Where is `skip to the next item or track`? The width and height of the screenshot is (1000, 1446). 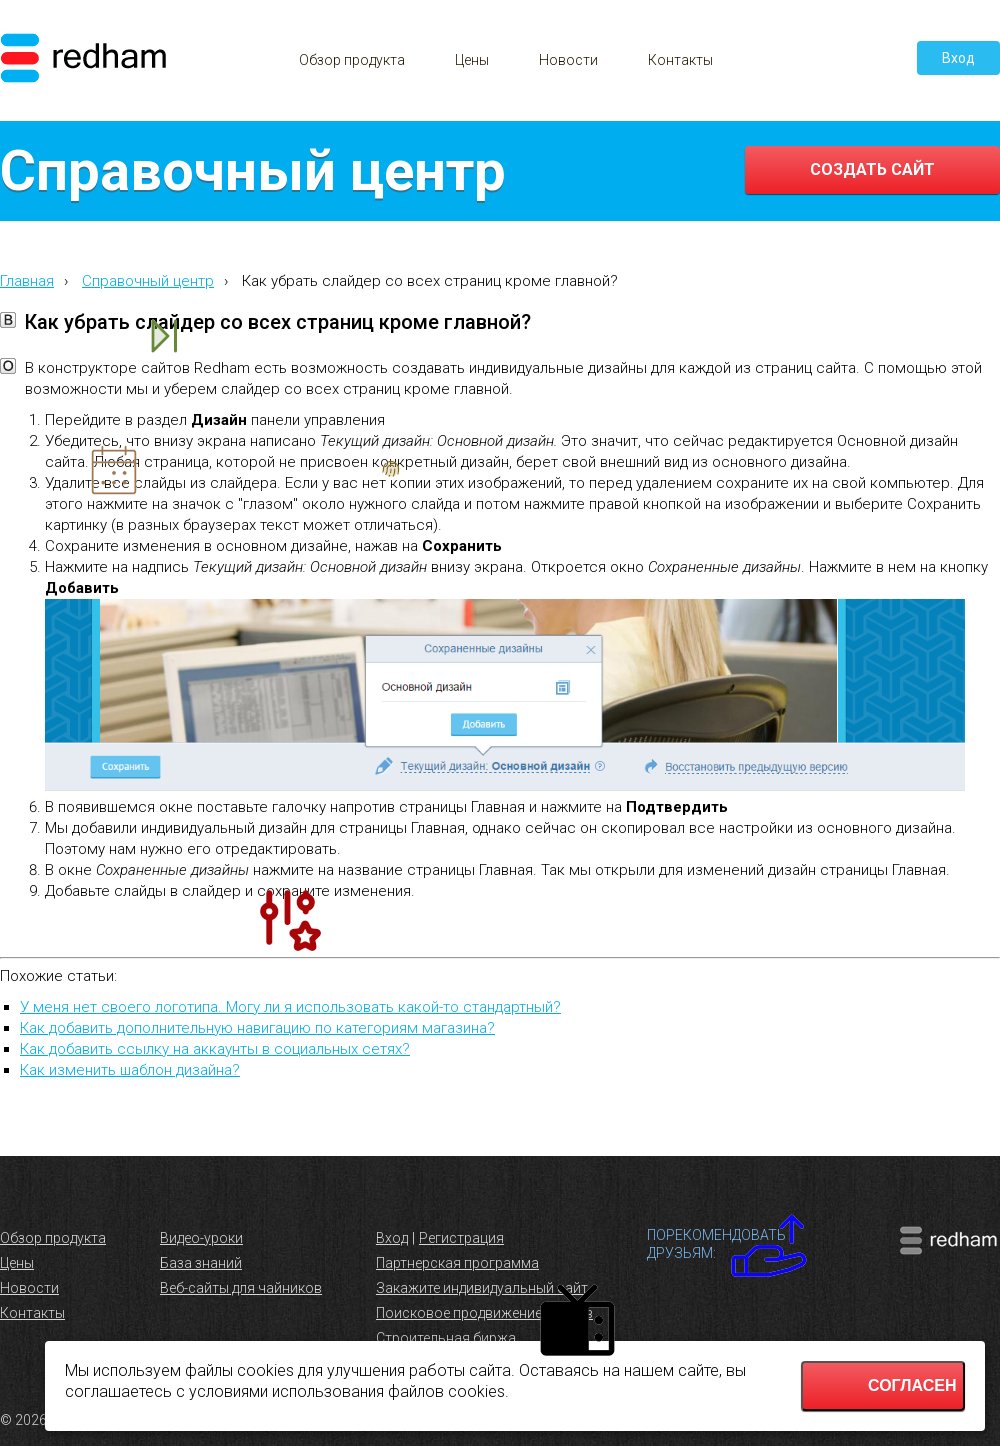
skip to the next item or track is located at coordinates (165, 336).